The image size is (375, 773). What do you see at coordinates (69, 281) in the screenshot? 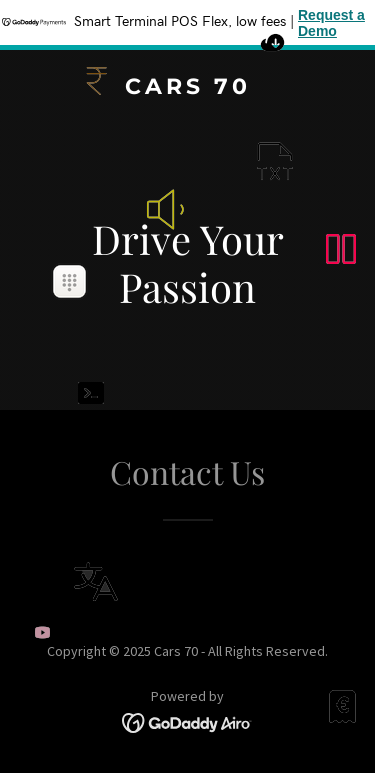
I see `open the phone dialpad` at bounding box center [69, 281].